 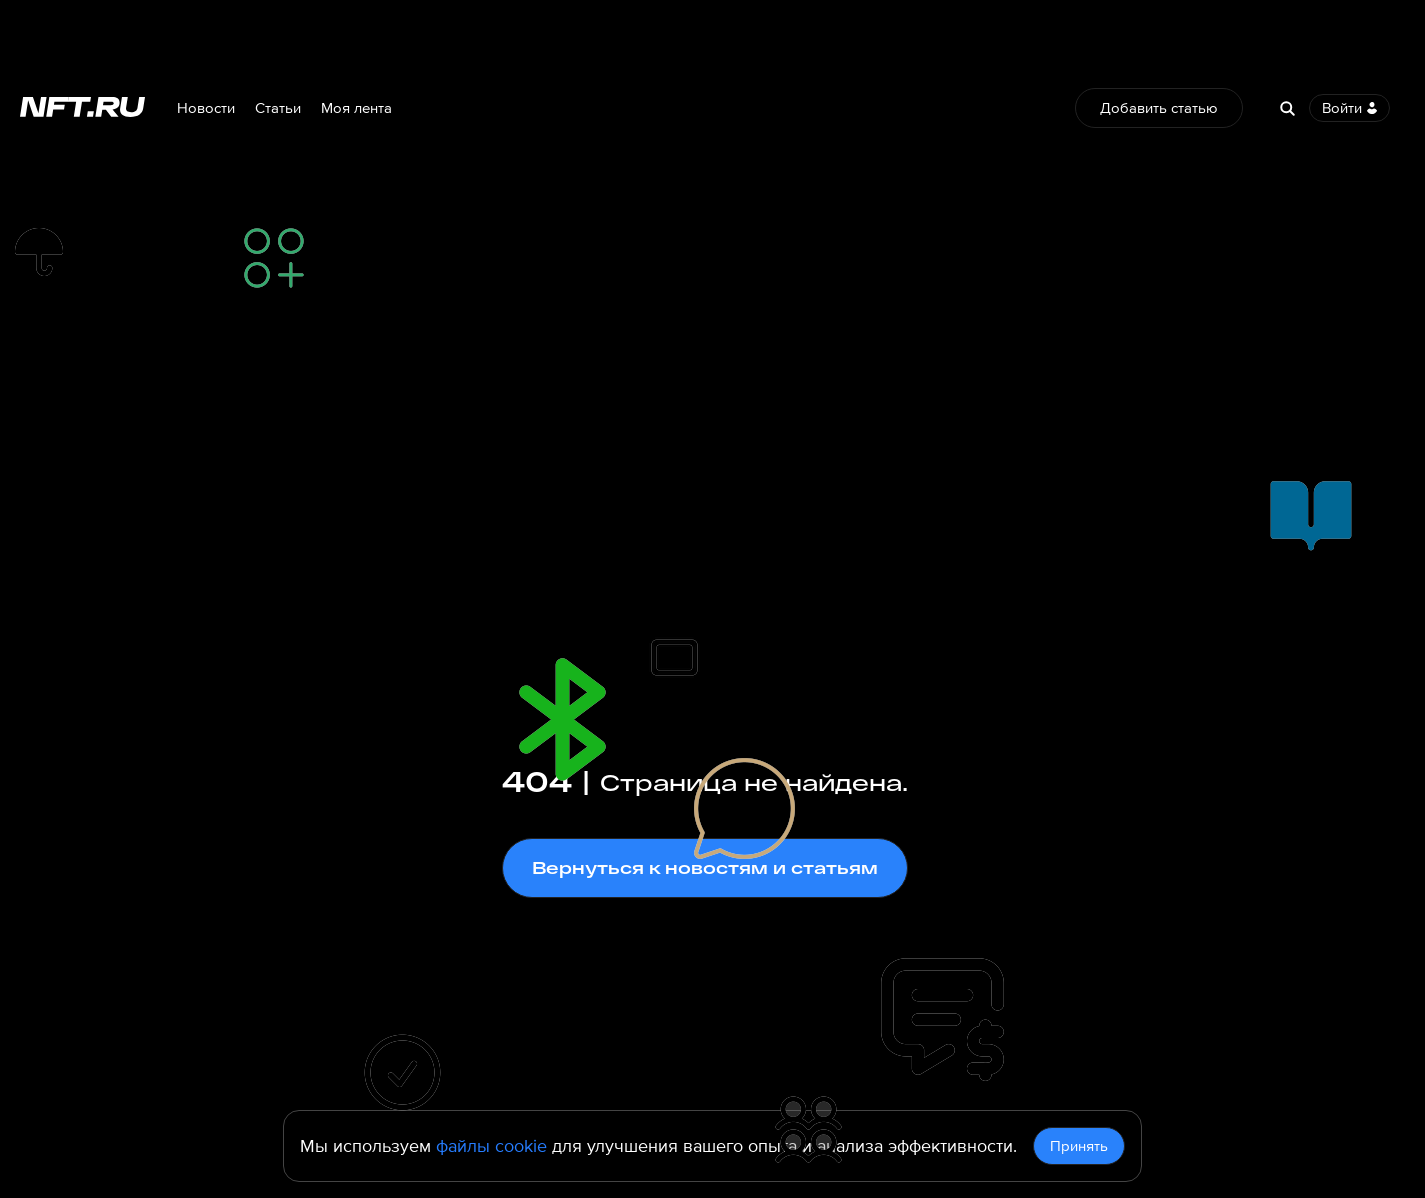 What do you see at coordinates (562, 719) in the screenshot?
I see `toggle bluetooth connectivity on or off` at bounding box center [562, 719].